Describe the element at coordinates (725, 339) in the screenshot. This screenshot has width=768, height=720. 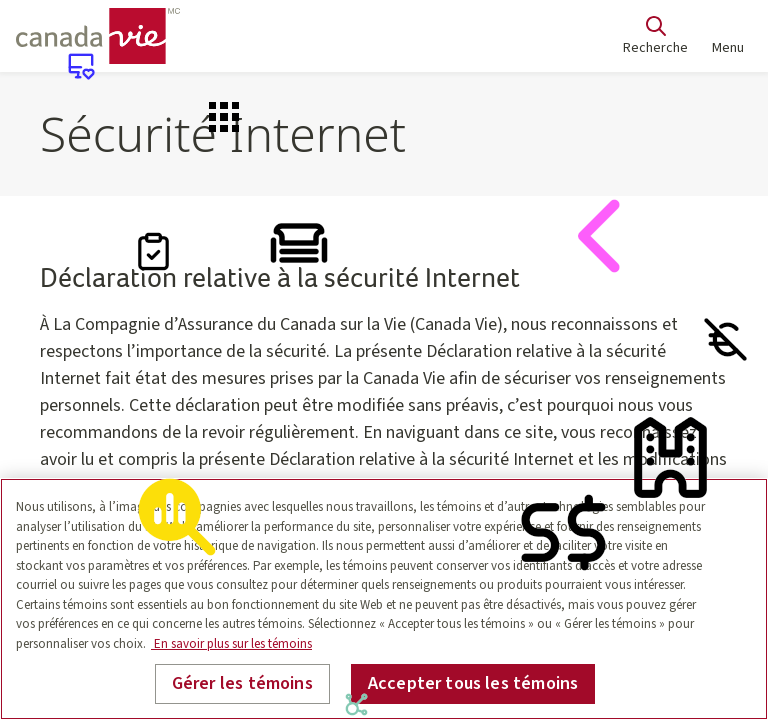
I see `indicates euro payment is unavailable` at that location.